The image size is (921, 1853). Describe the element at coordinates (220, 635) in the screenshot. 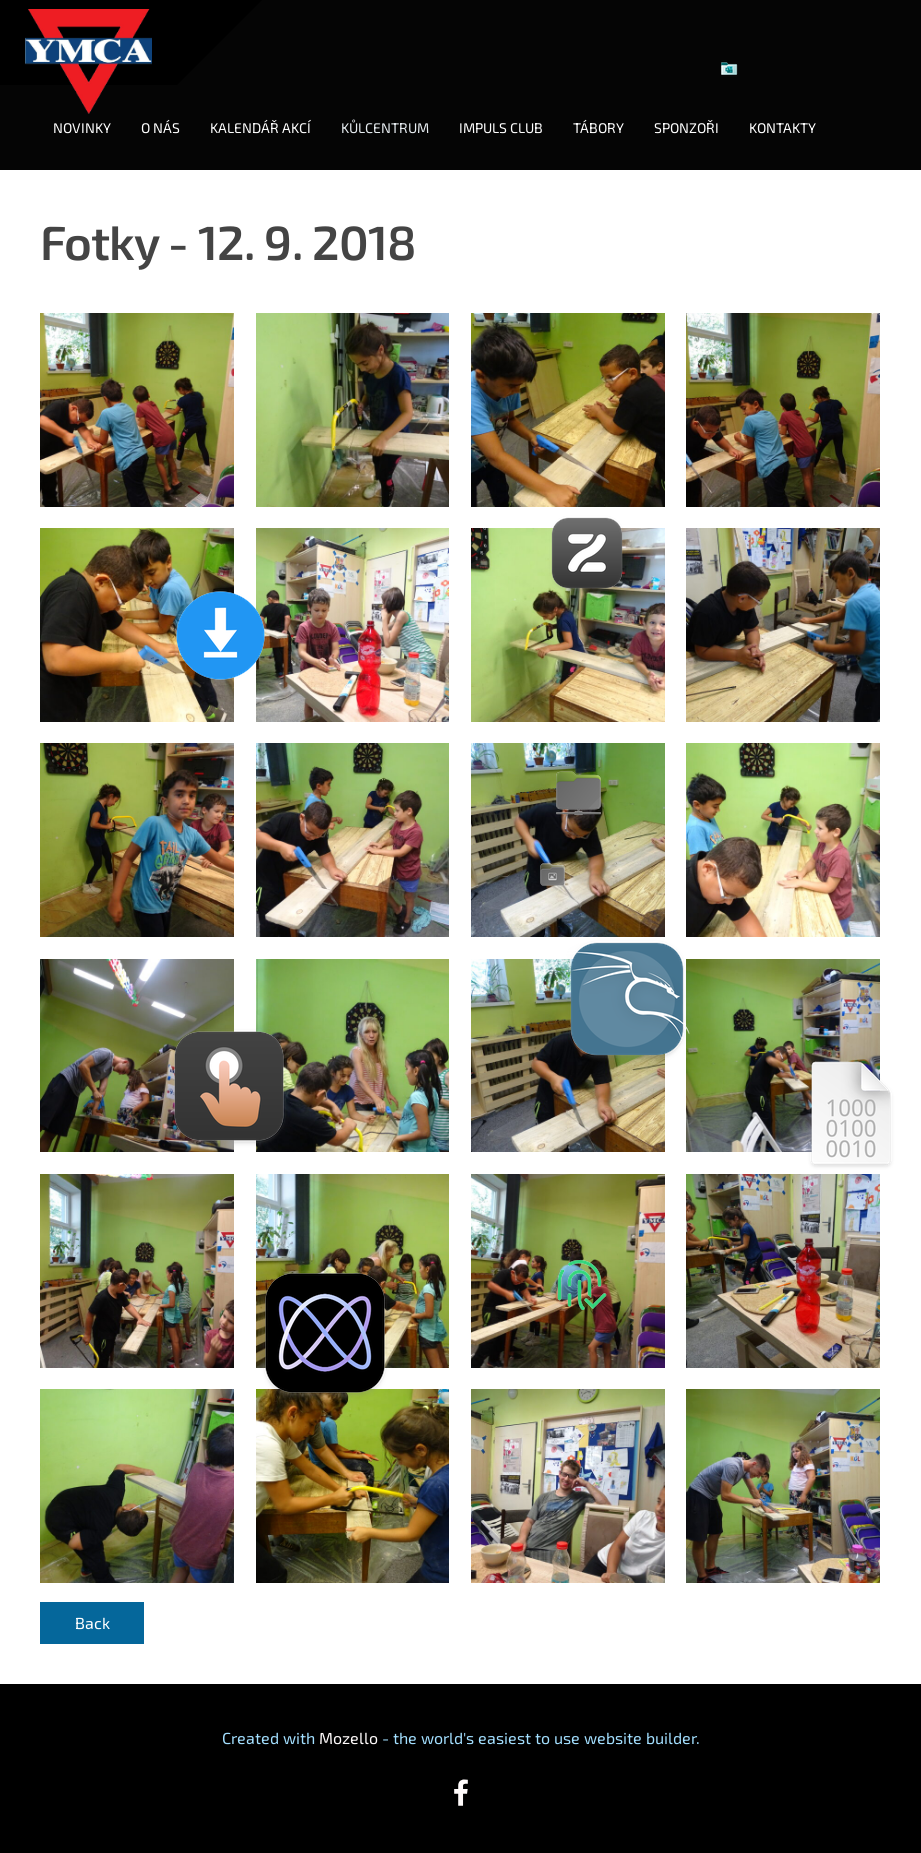

I see `indicates a downloaded or downloading file` at that location.